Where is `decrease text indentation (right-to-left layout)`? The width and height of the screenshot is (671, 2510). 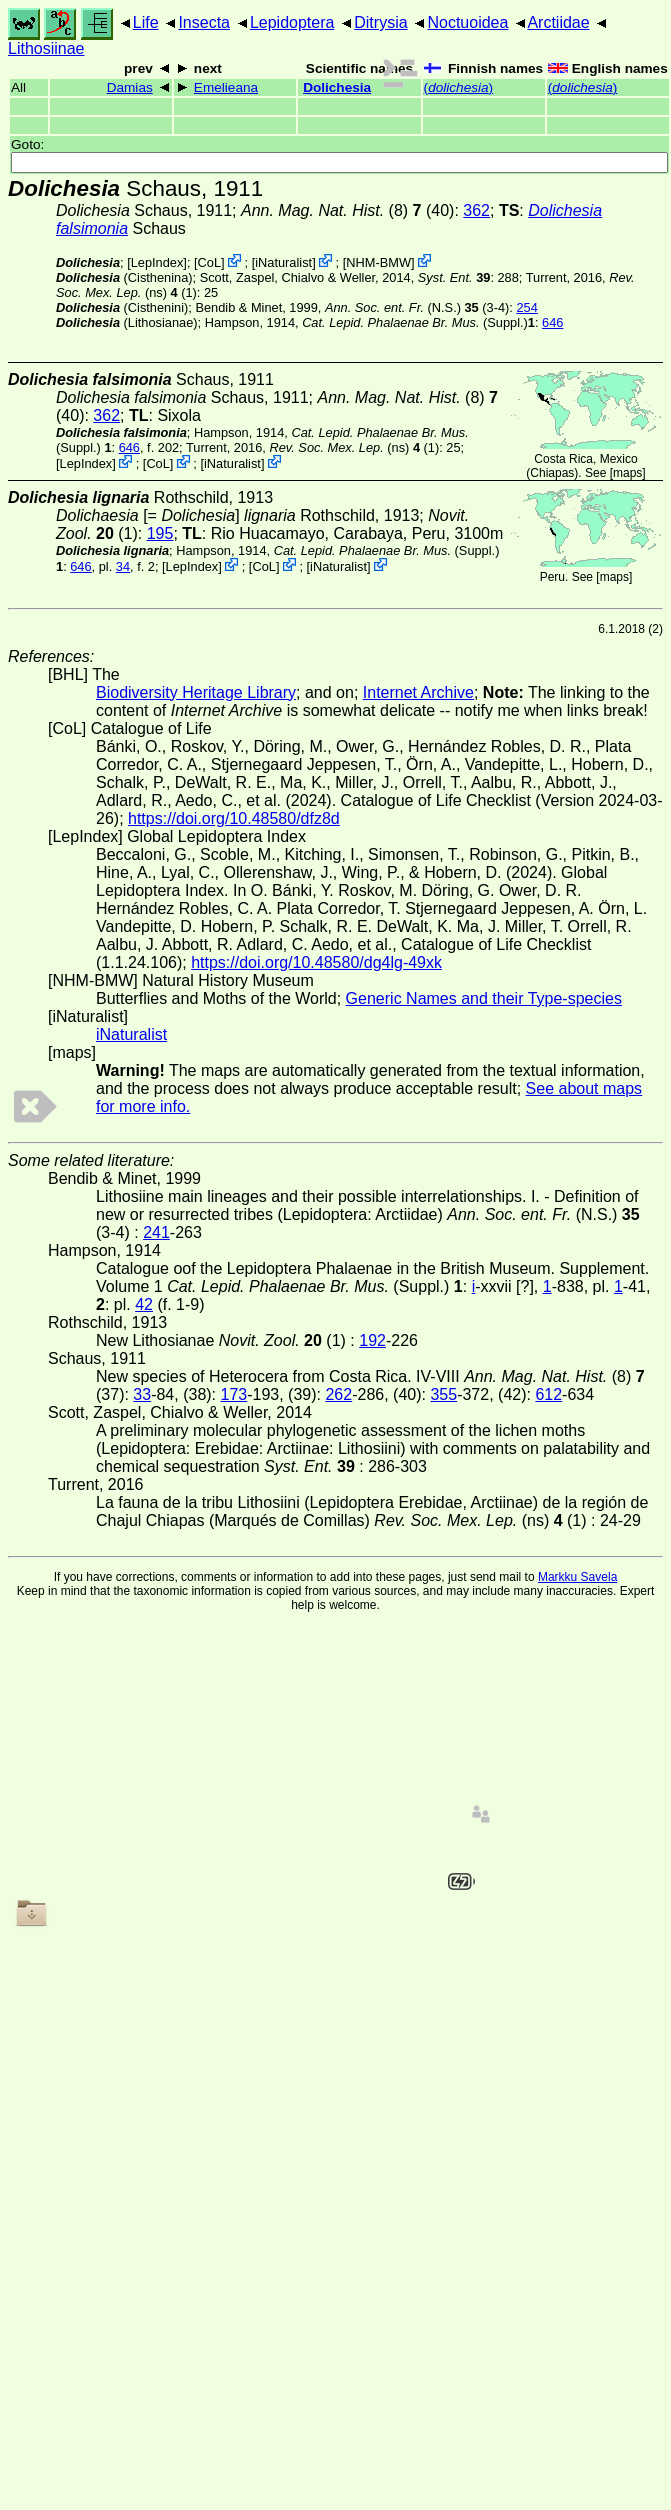
decrease text indentation (right-to-left layout) is located at coordinates (400, 73).